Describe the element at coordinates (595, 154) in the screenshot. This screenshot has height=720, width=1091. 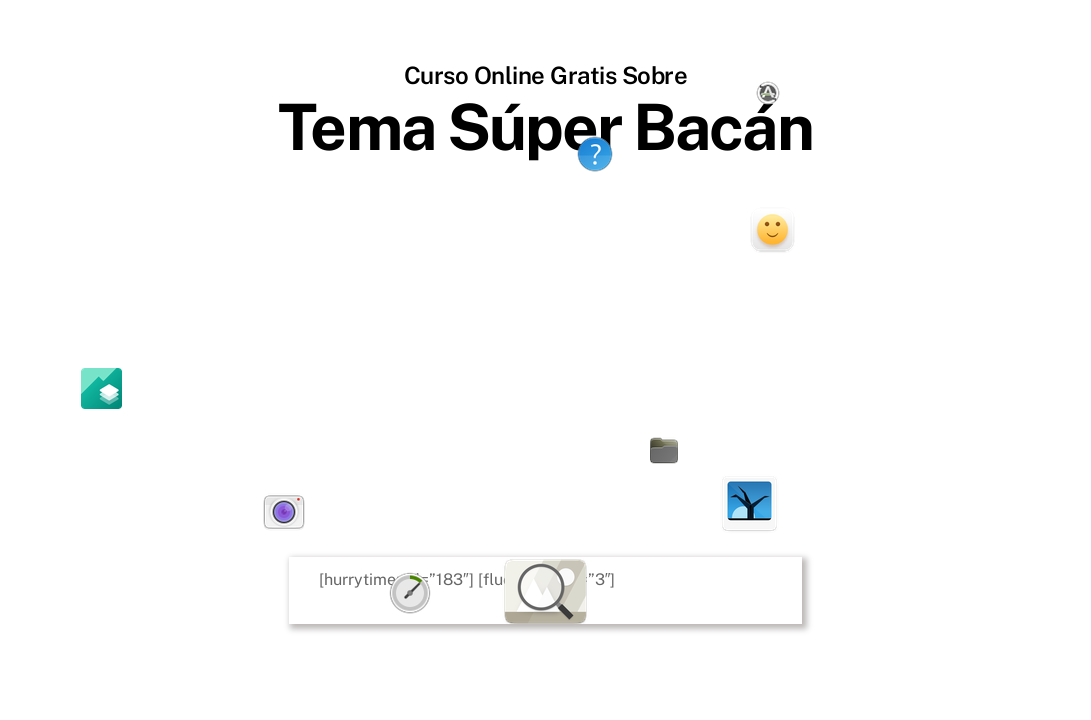
I see `access help documentation or support` at that location.